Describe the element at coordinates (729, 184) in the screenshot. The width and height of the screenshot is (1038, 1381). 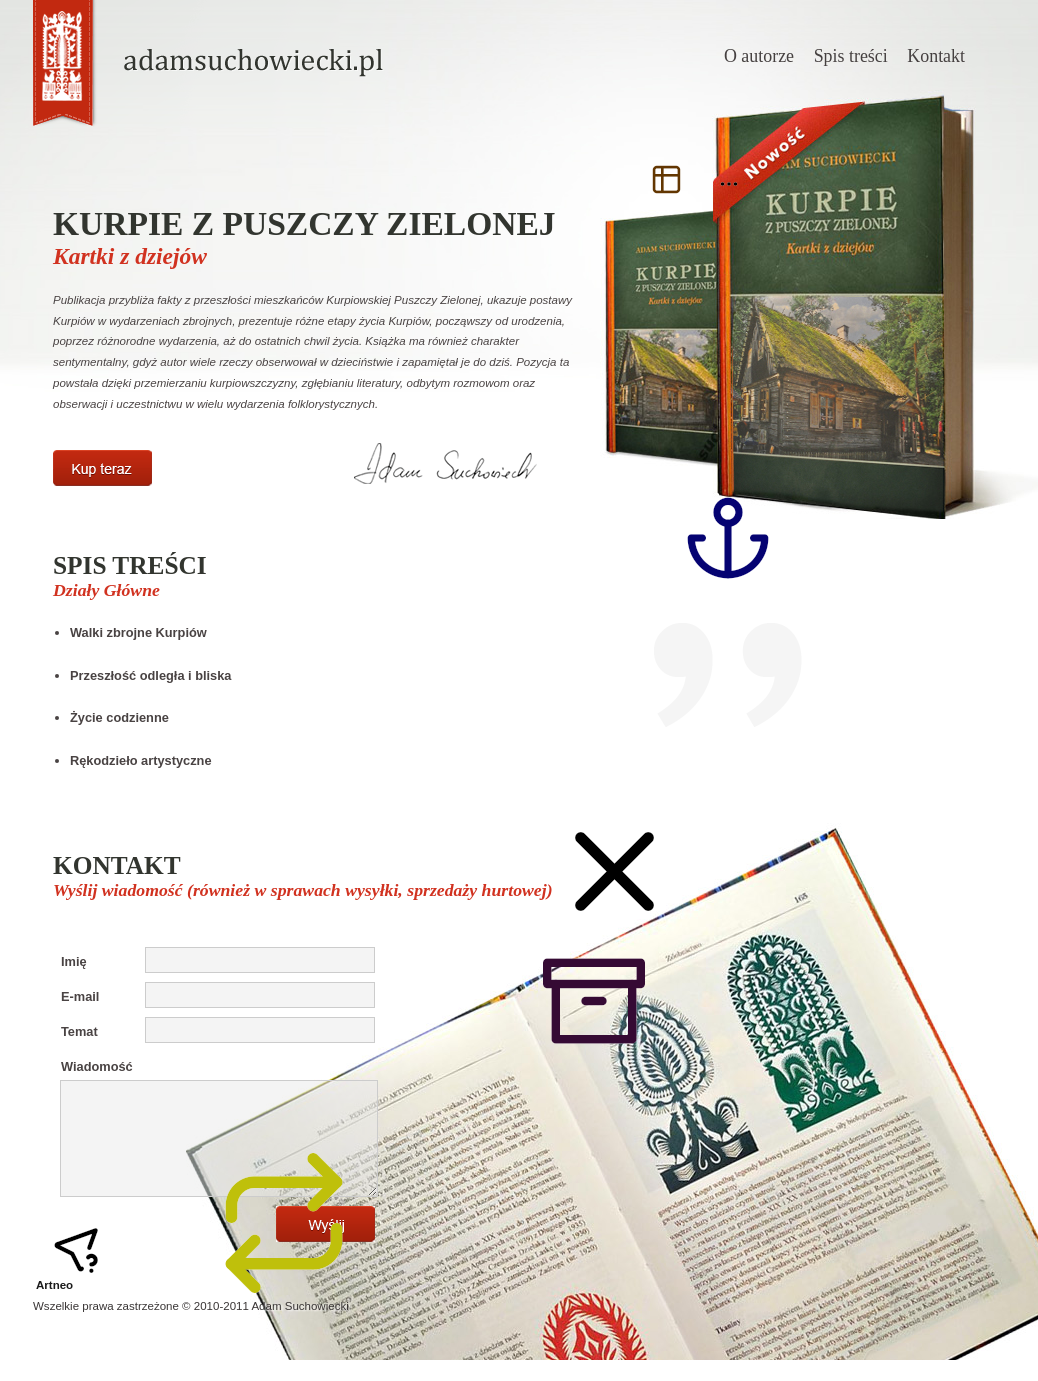
I see `access more options or actions` at that location.